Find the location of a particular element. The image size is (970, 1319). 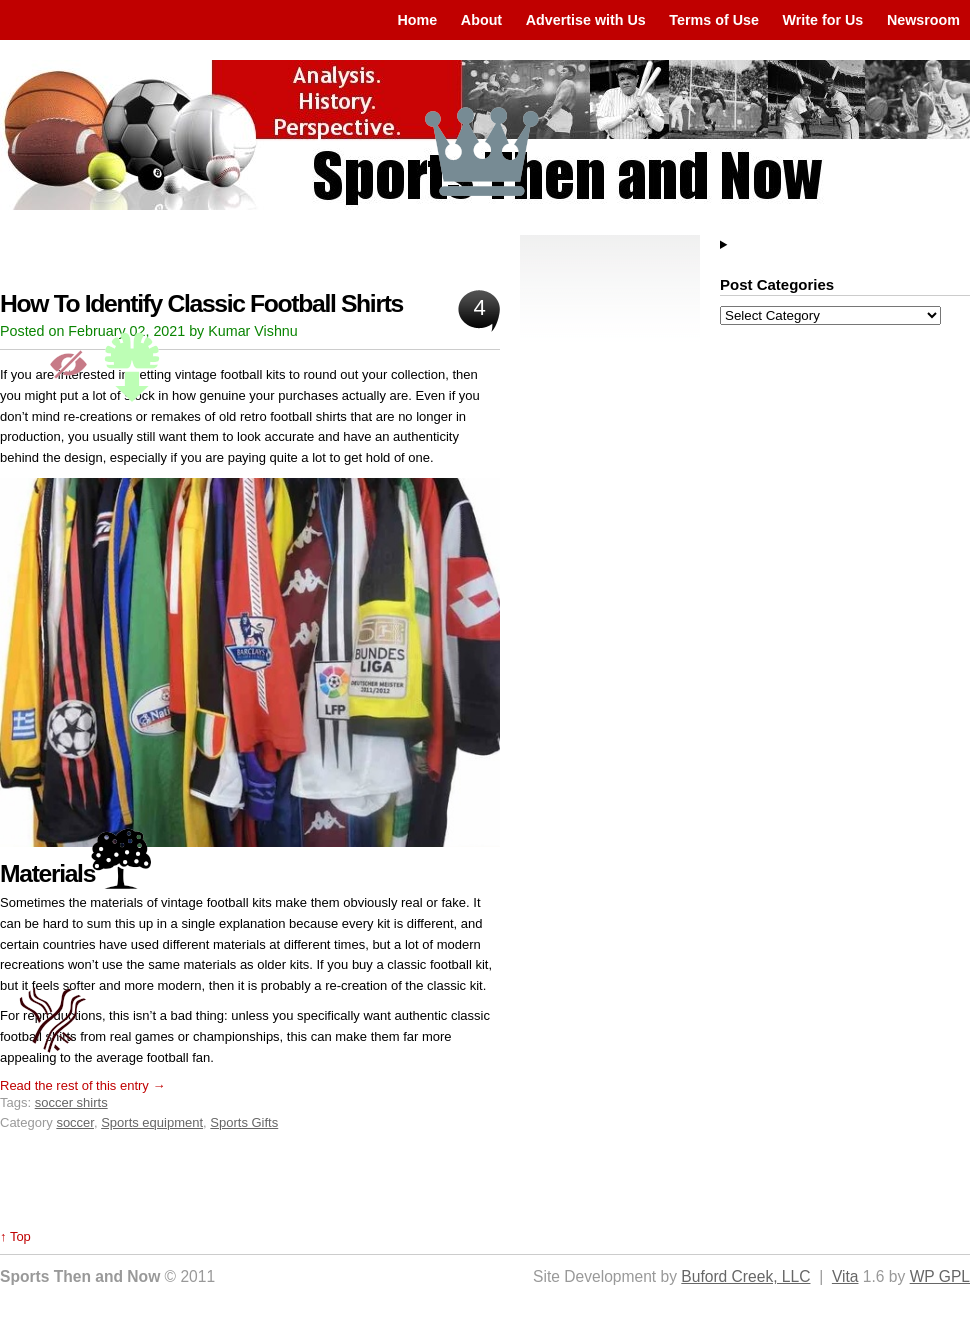

export or download your thoughts and notes is located at coordinates (132, 367).